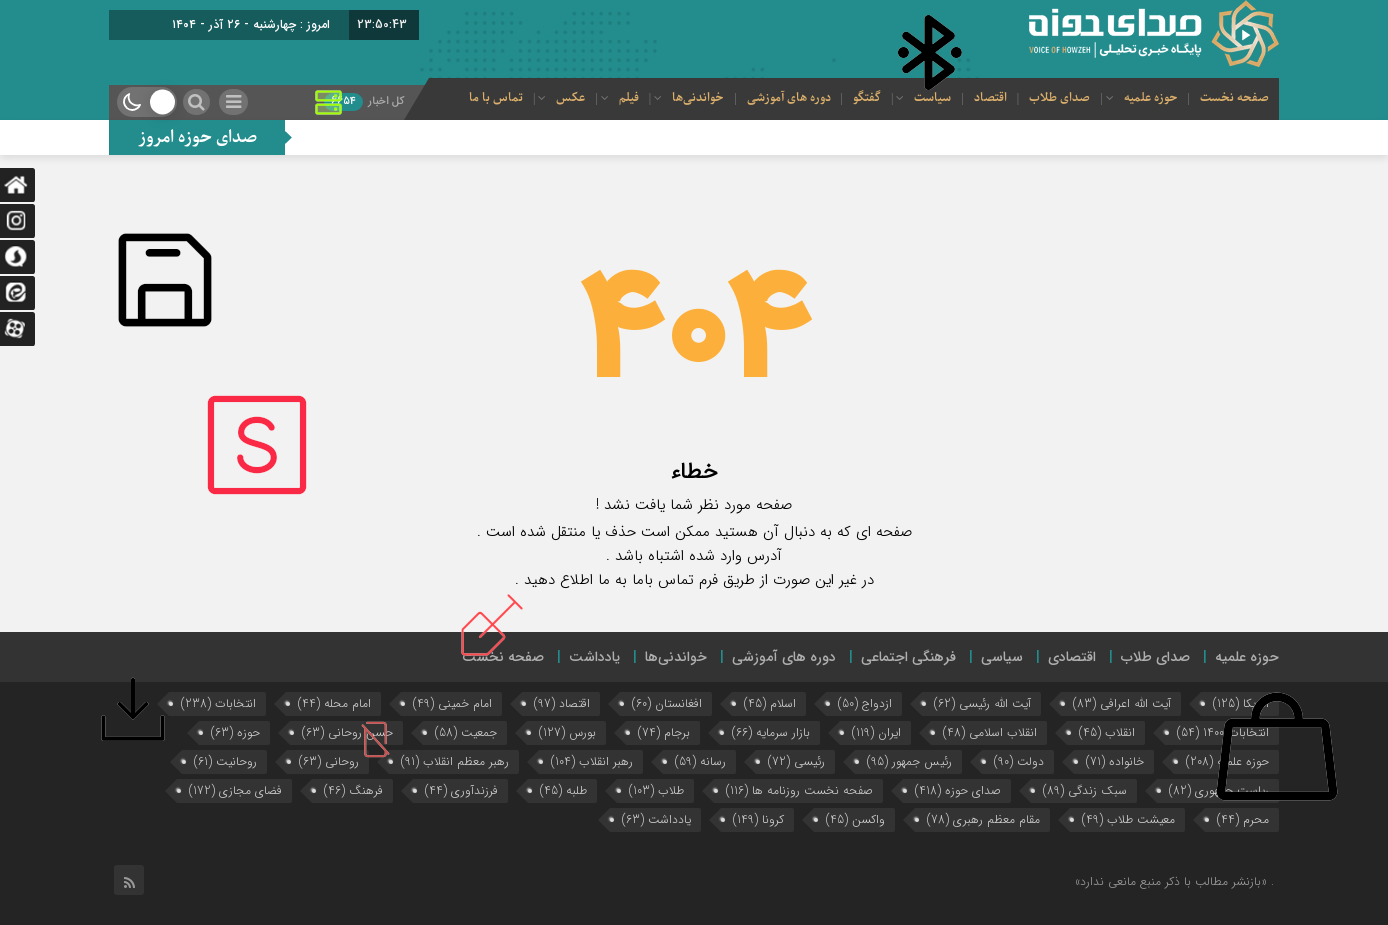 This screenshot has width=1388, height=925. I want to click on mobile device unavailable or disconnected, so click(375, 739).